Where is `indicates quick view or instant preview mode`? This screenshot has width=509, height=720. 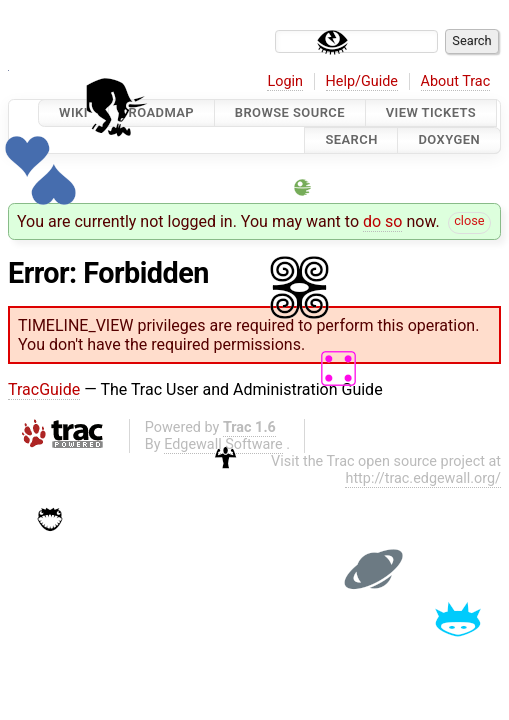 indicates quick view or instant preview mode is located at coordinates (332, 42).